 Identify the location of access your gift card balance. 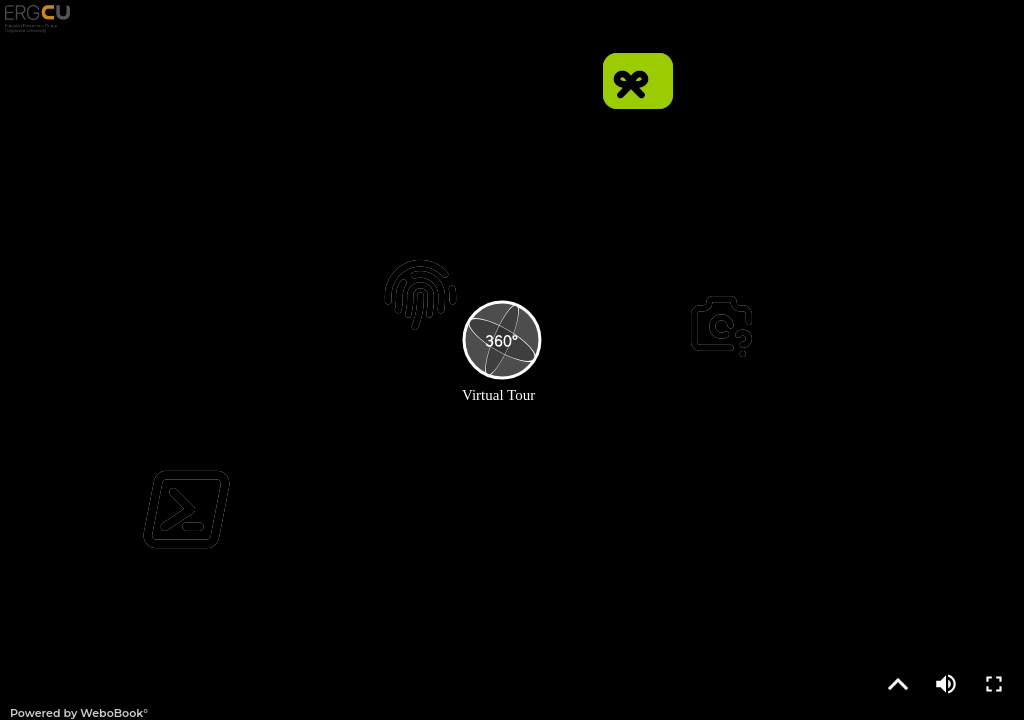
(638, 81).